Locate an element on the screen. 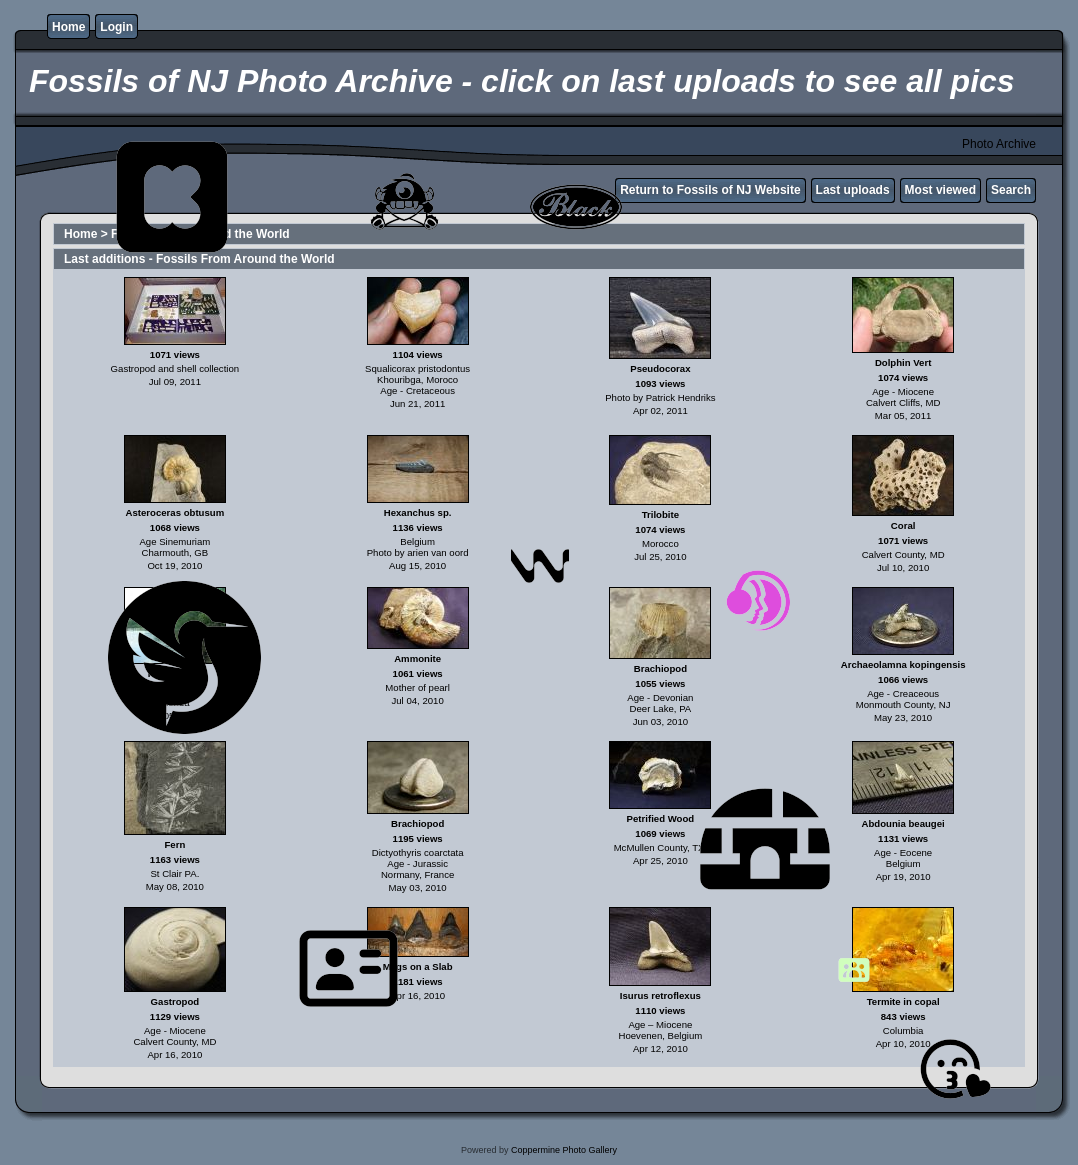 Image resolution: width=1078 pixels, height=1165 pixels. view team or group members is located at coordinates (854, 970).